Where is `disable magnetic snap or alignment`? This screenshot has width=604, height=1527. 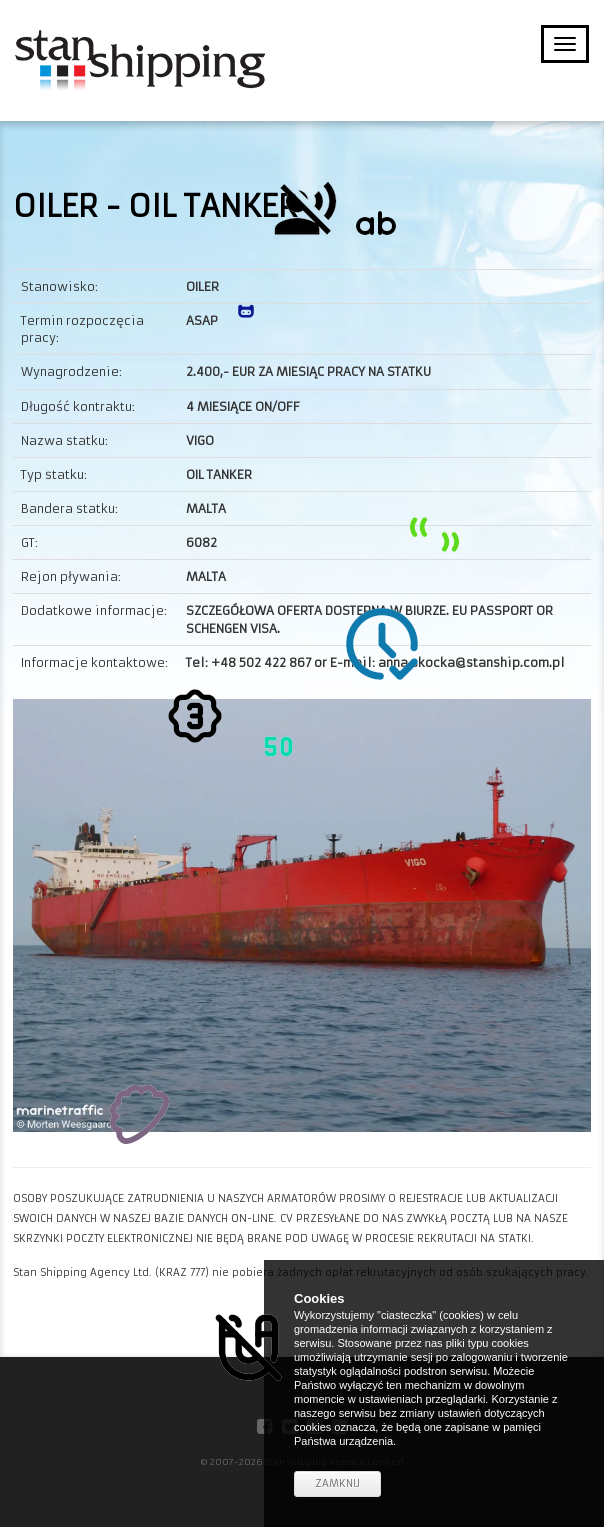 disable magnetic snap or alignment is located at coordinates (248, 1347).